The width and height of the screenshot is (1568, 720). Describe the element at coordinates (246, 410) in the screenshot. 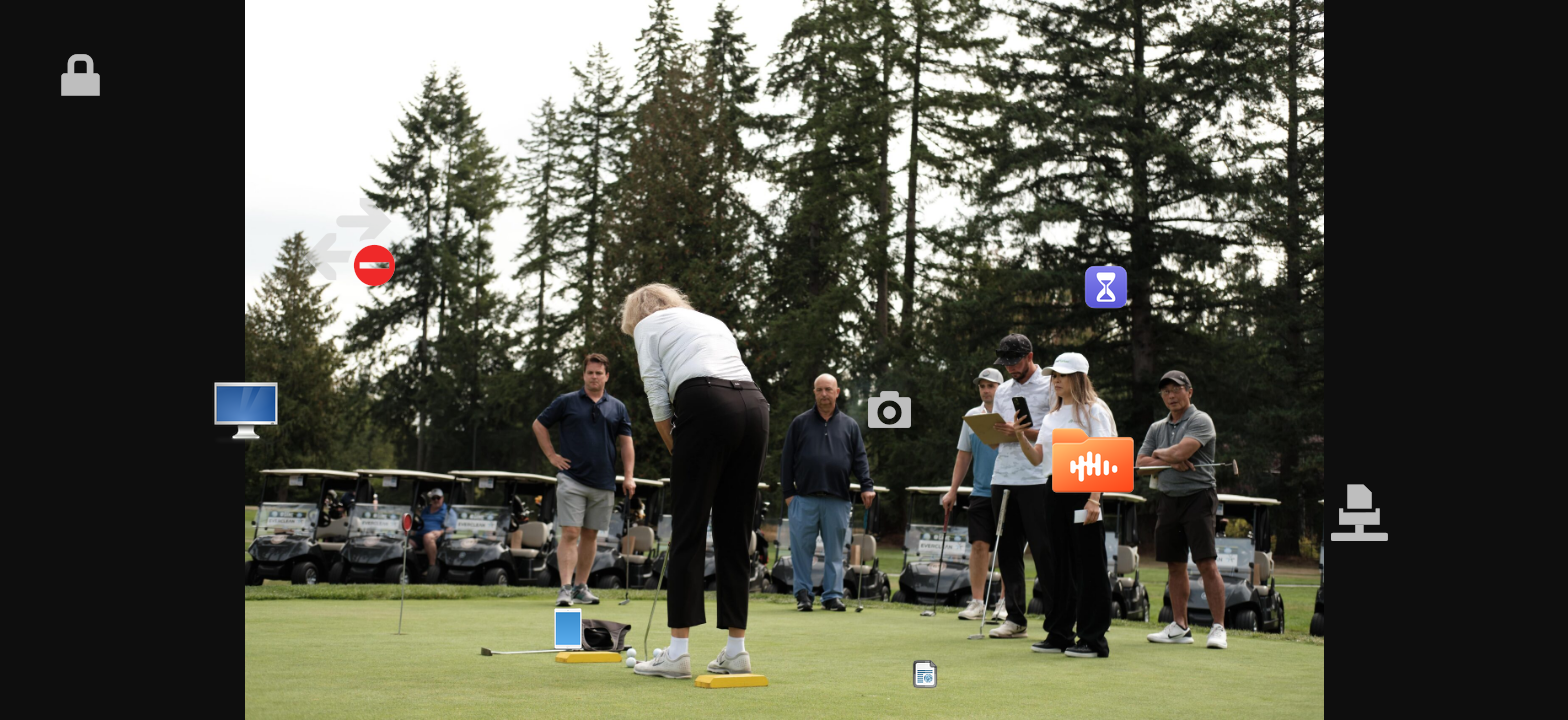

I see `display or monitor settings` at that location.